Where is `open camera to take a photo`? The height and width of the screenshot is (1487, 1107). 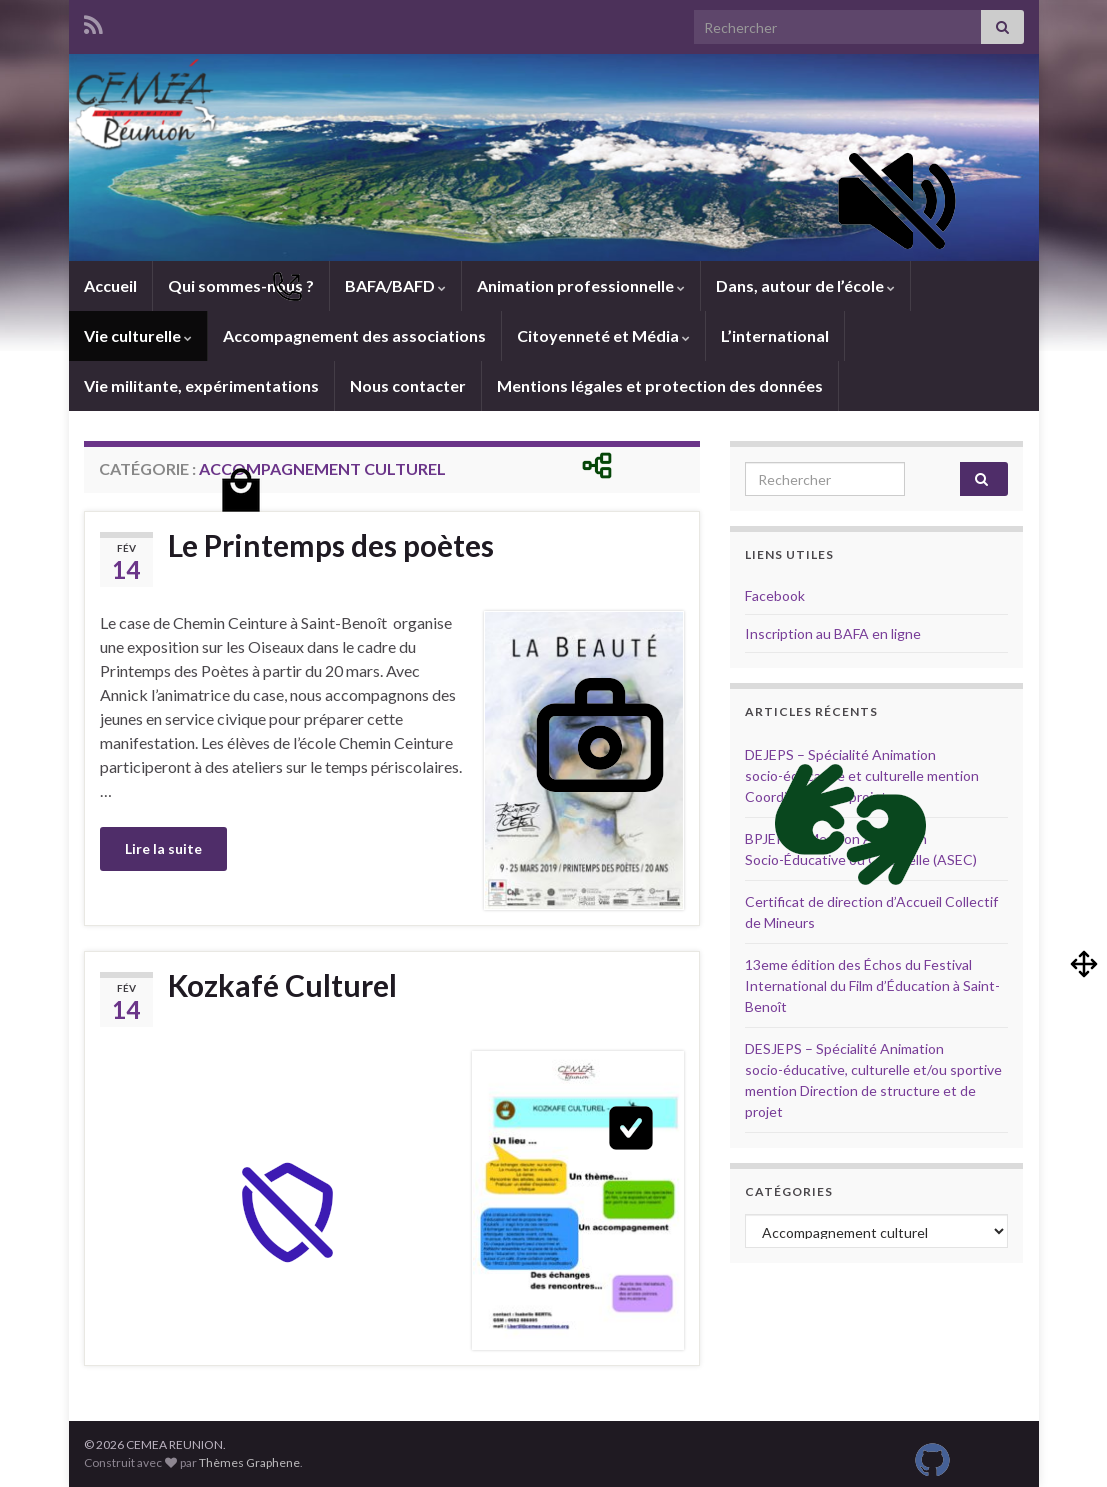 open camera to take a photo is located at coordinates (600, 735).